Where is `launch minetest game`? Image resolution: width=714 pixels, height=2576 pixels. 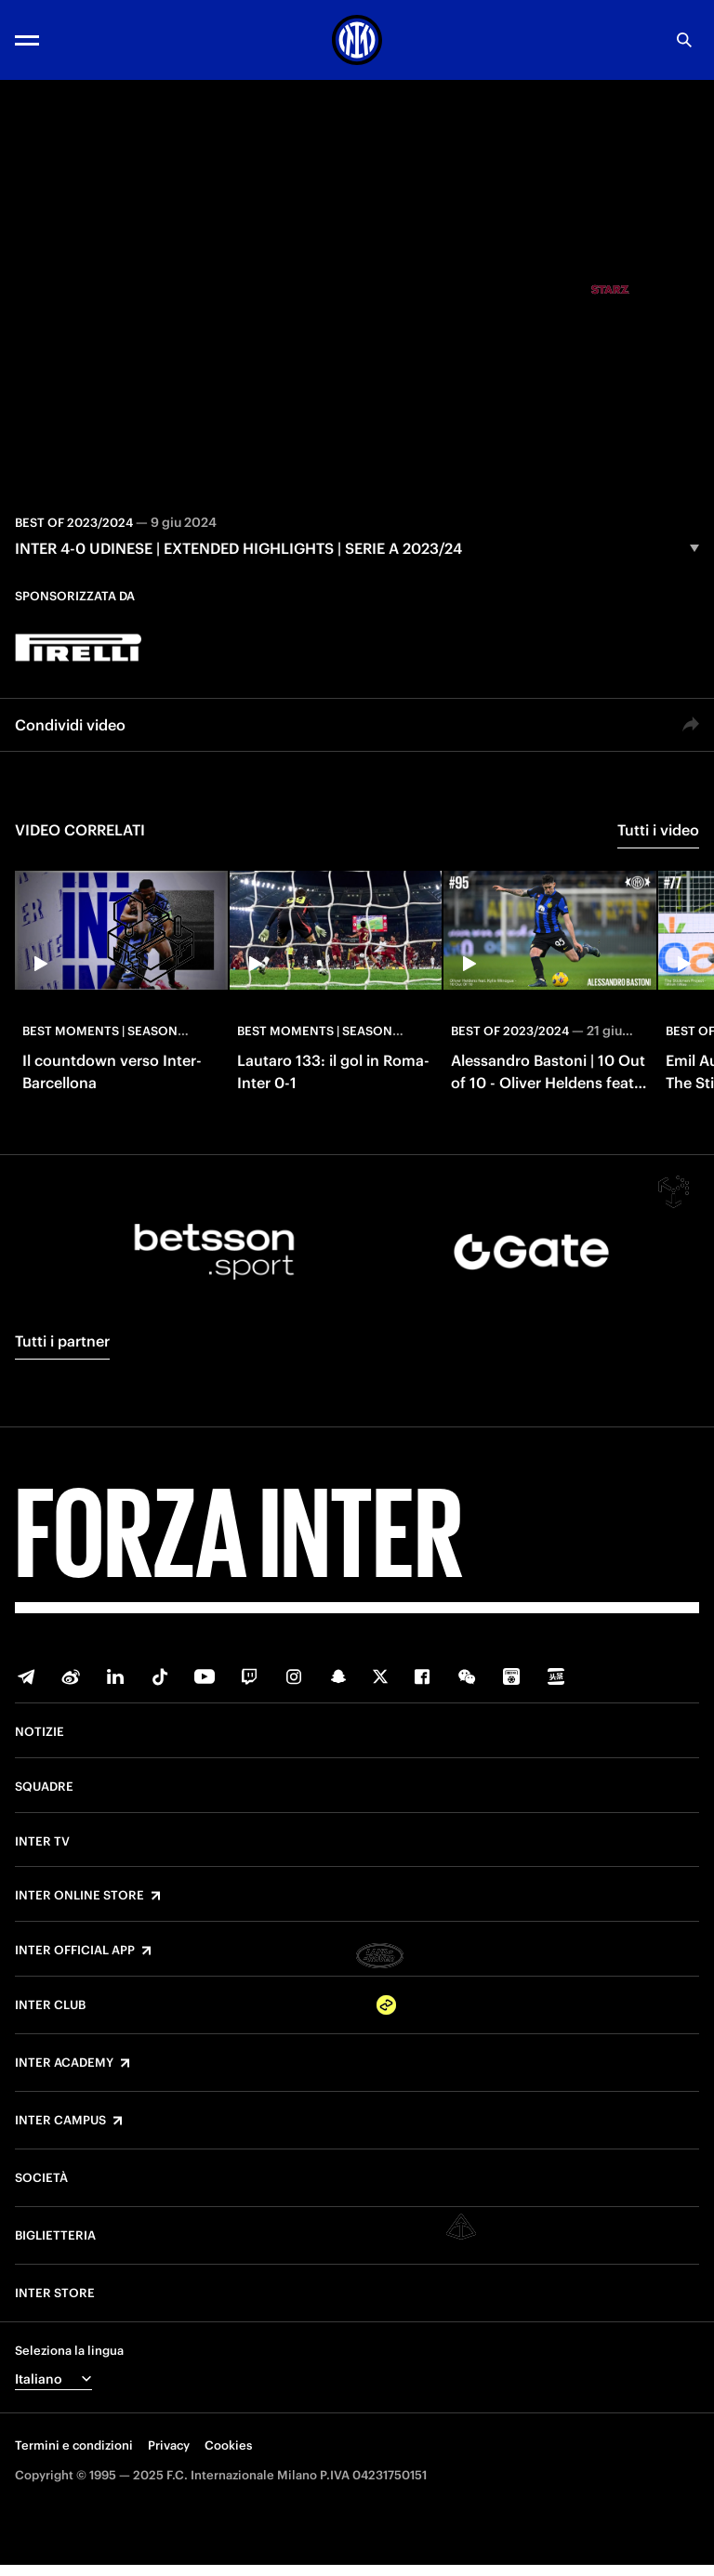
launch minetest game is located at coordinates (151, 939).